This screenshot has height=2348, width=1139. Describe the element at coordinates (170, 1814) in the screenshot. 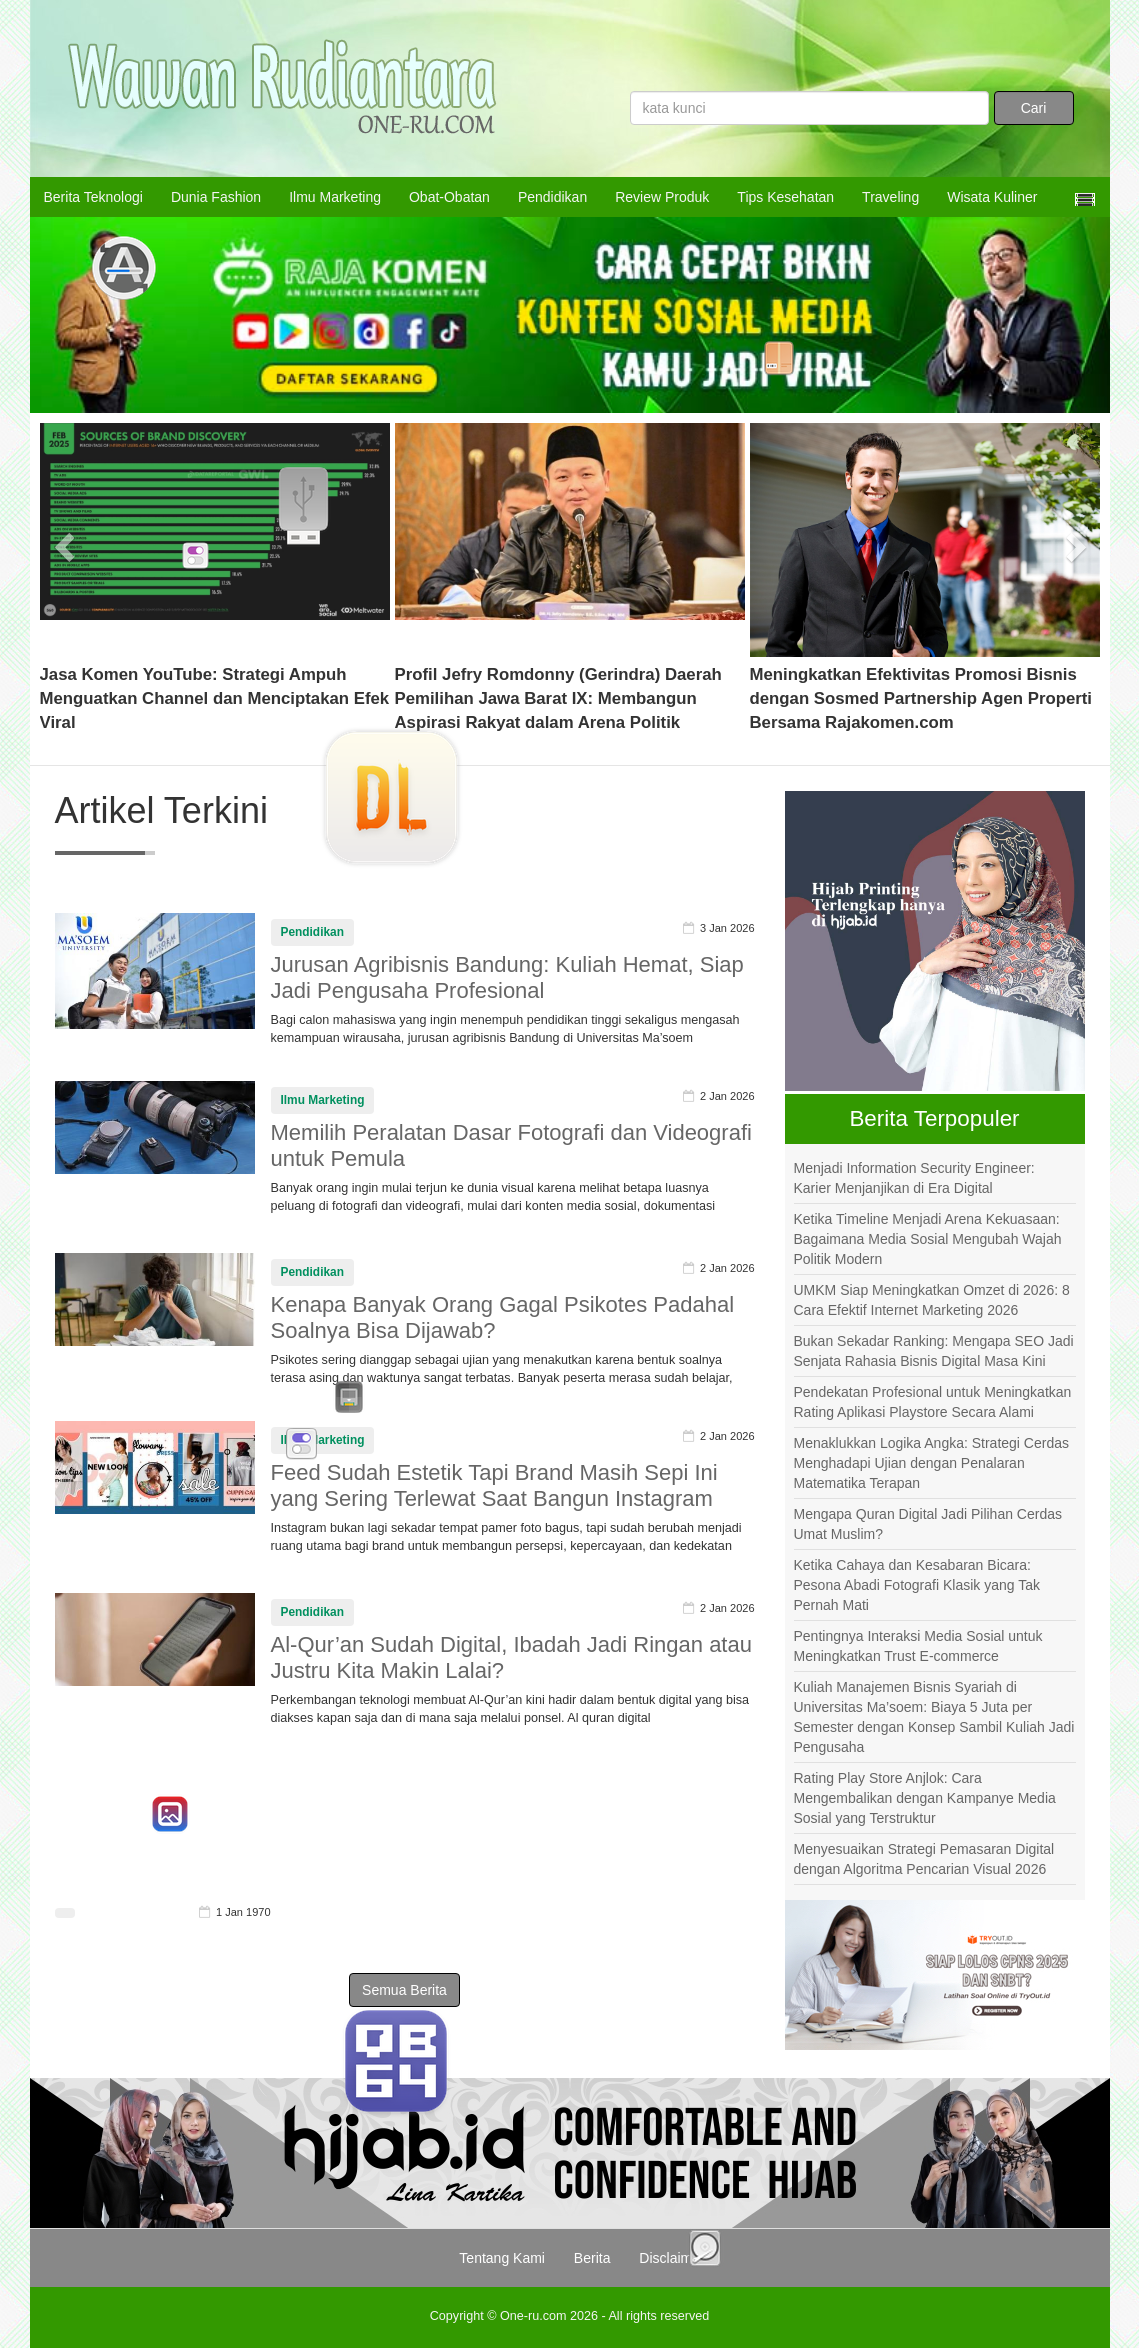

I see `open fotema photo gallery app` at that location.